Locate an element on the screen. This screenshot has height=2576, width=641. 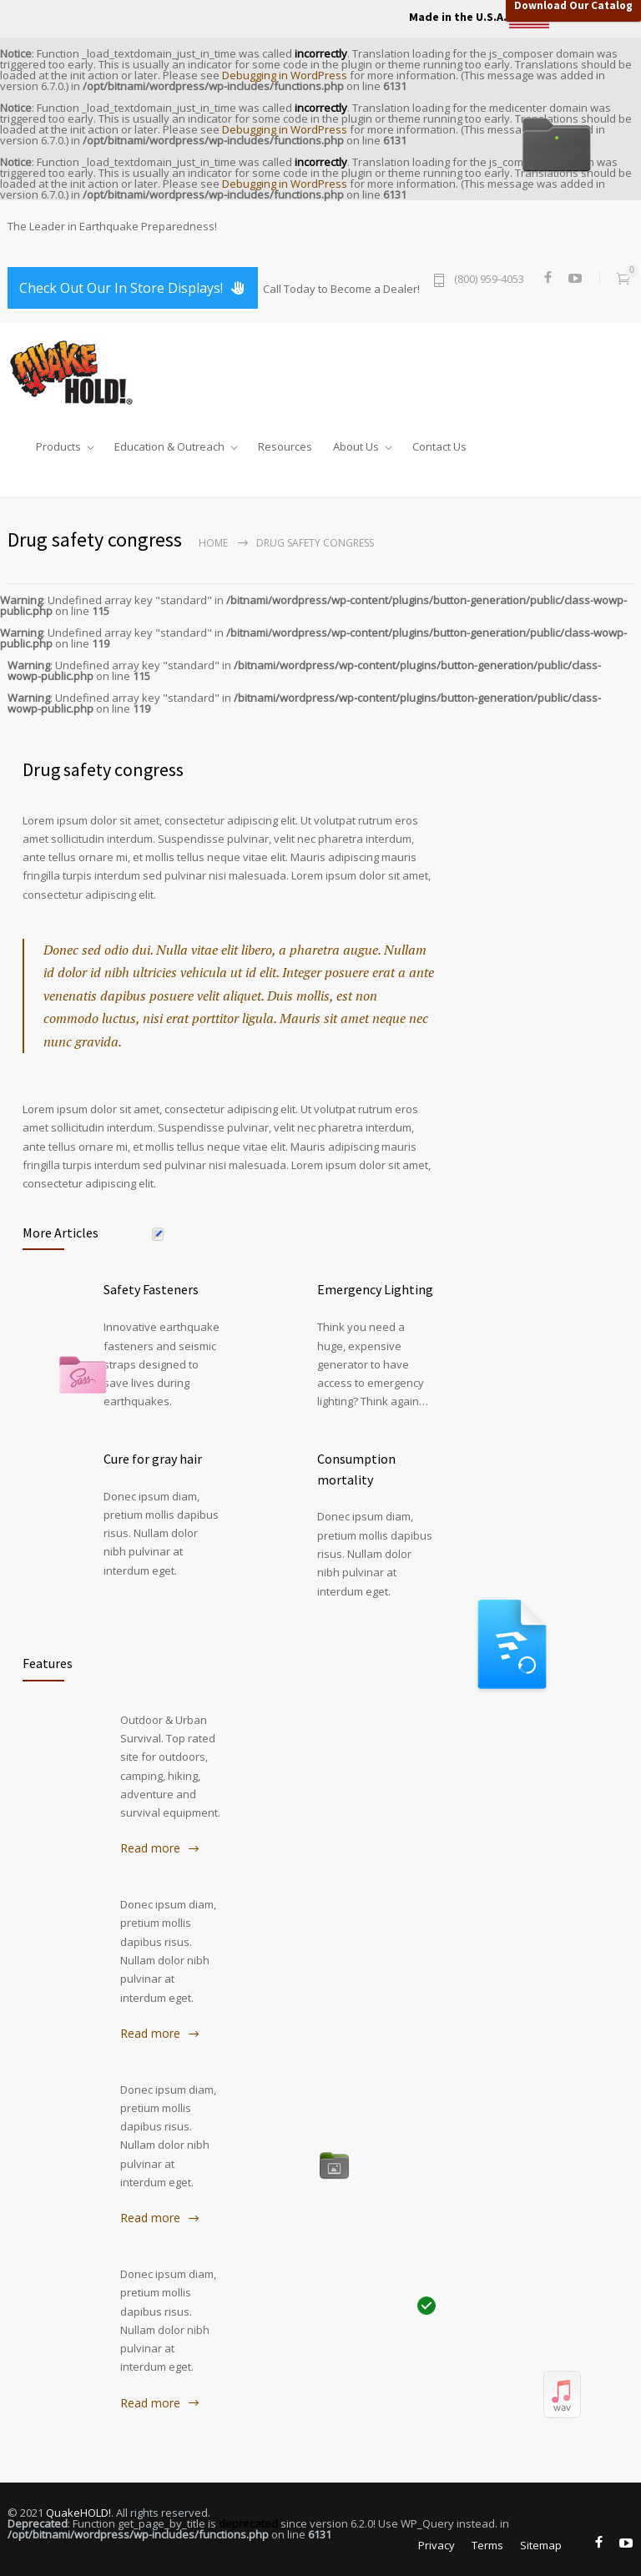
open your pictures folder is located at coordinates (334, 2165).